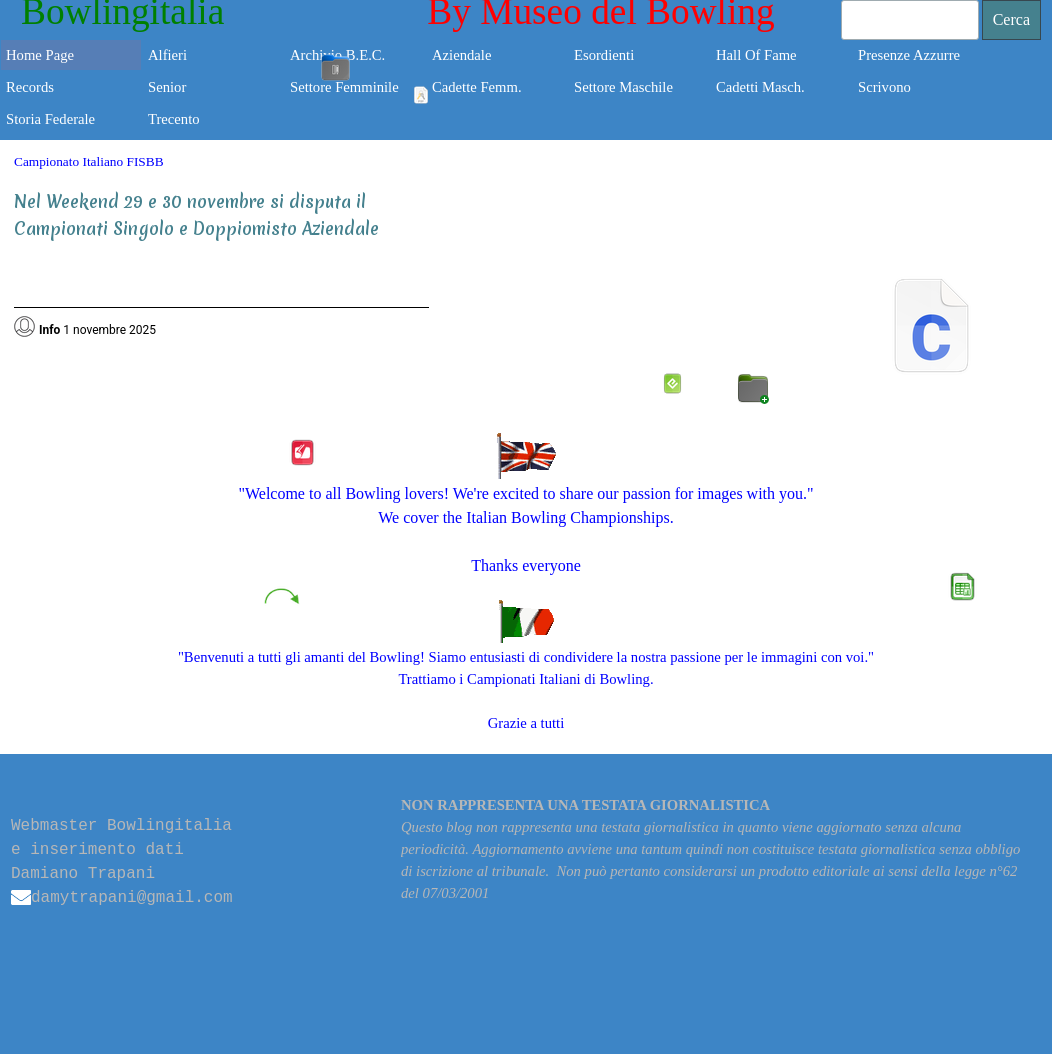 This screenshot has width=1052, height=1054. Describe the element at coordinates (302, 452) in the screenshot. I see `an eps vector file` at that location.